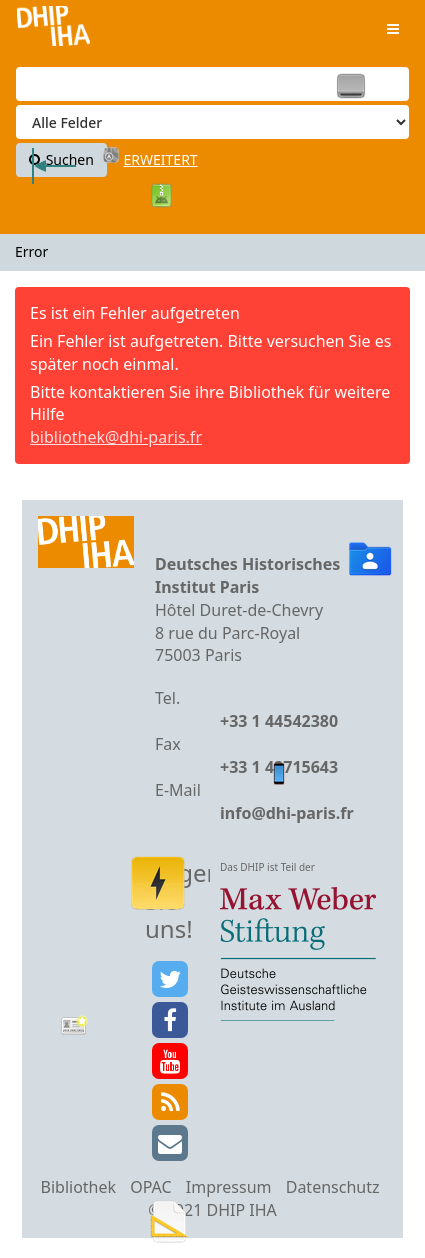  What do you see at coordinates (370, 560) in the screenshot?
I see `open google contacts folder` at bounding box center [370, 560].